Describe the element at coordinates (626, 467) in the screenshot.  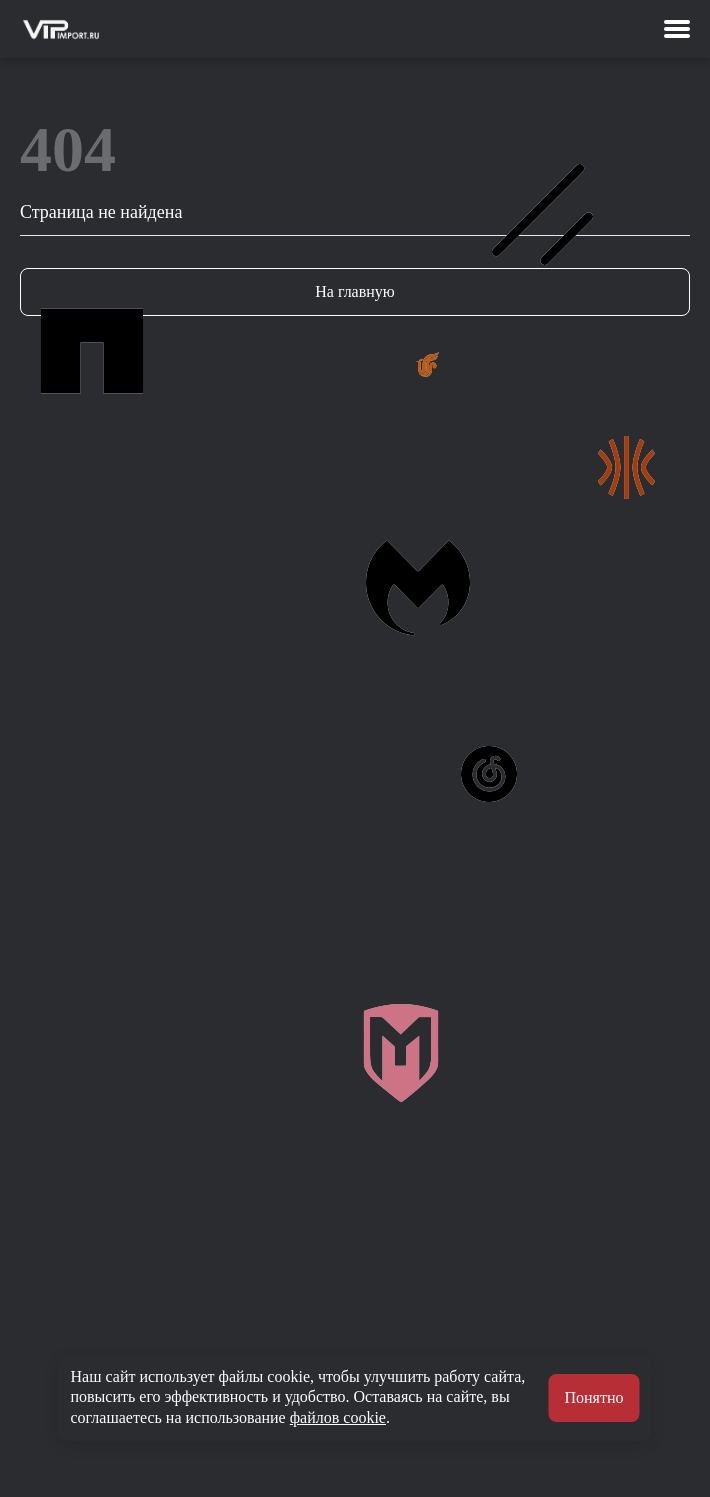
I see `talos logo` at that location.